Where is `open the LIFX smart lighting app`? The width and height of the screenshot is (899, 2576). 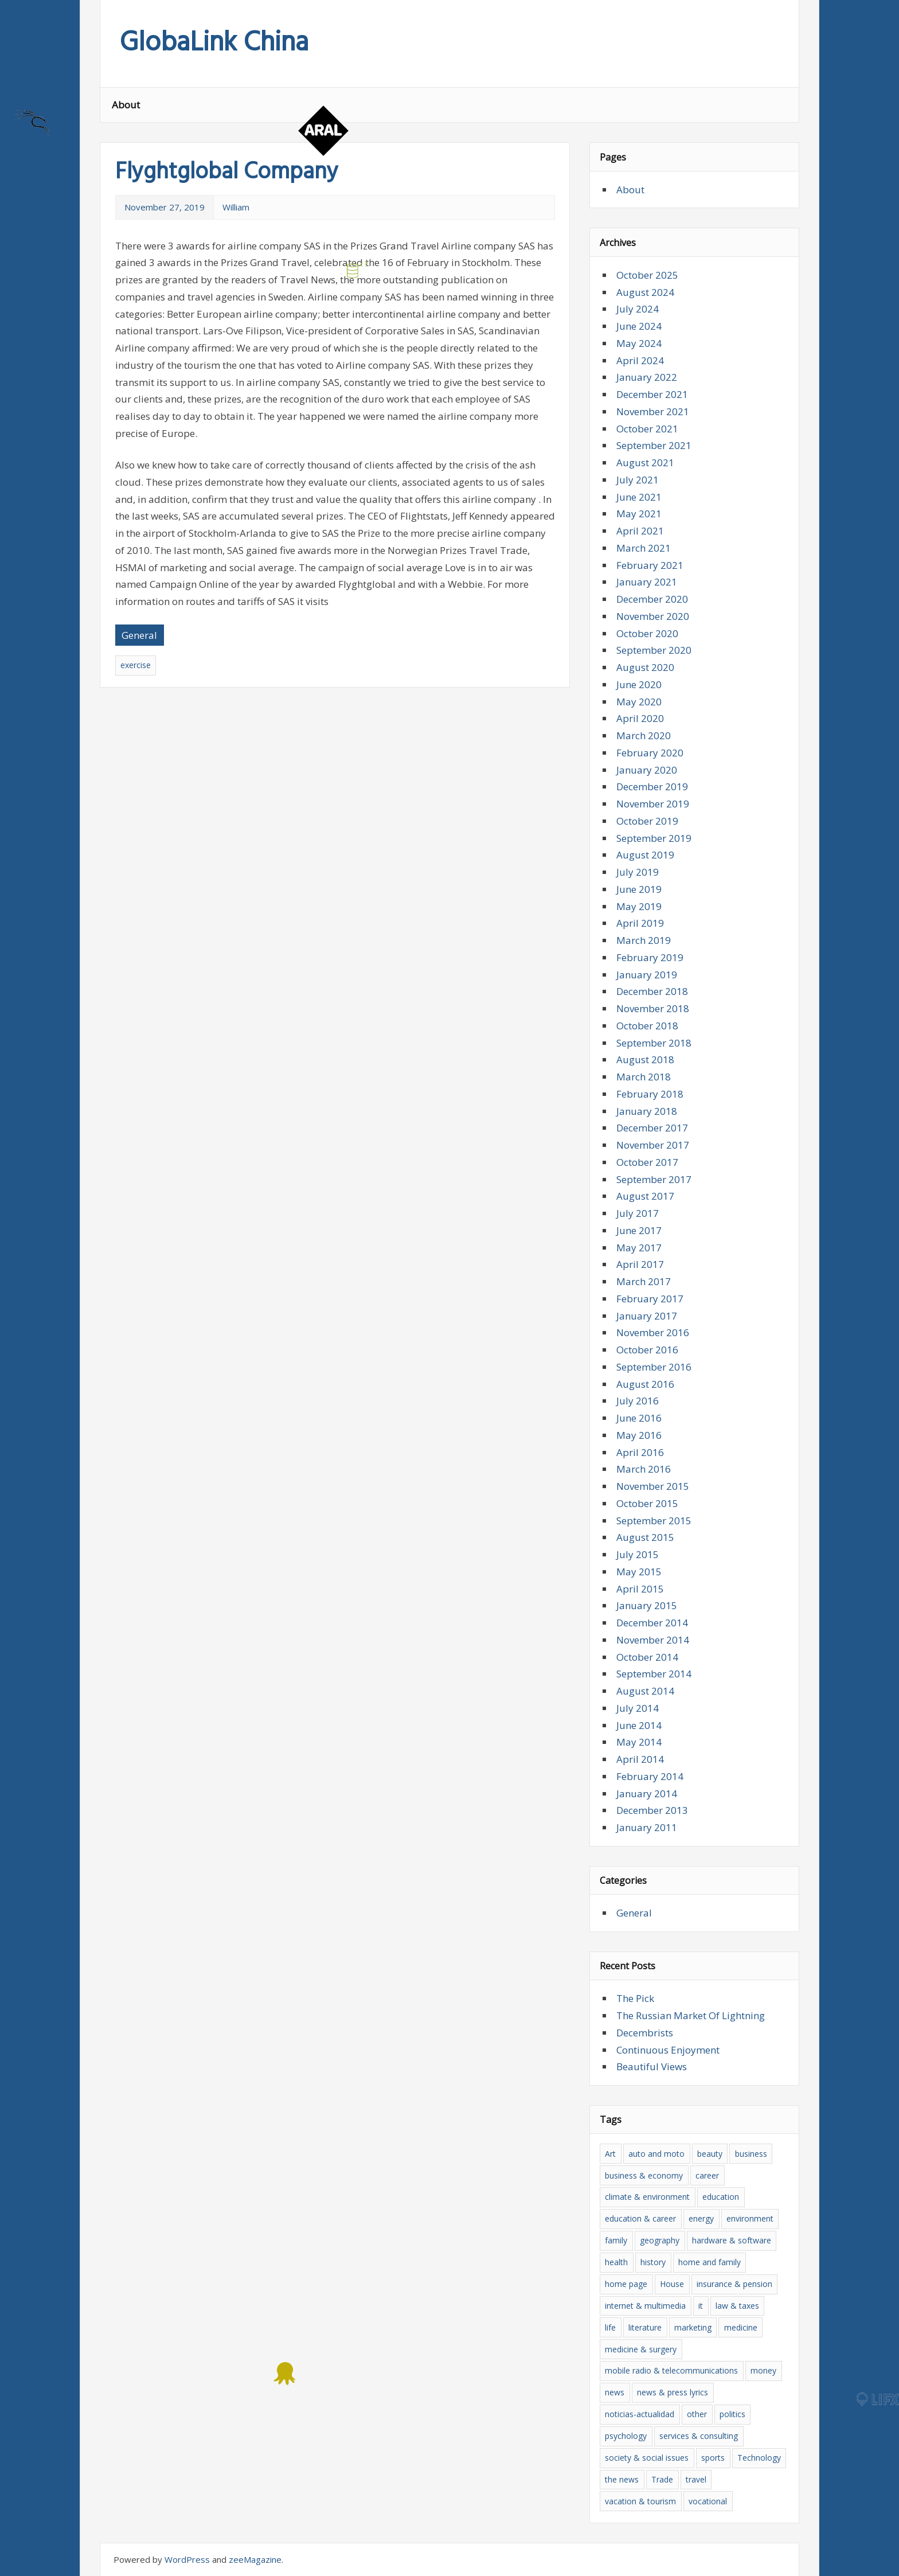 open the LIFX smart lighting app is located at coordinates (878, 2399).